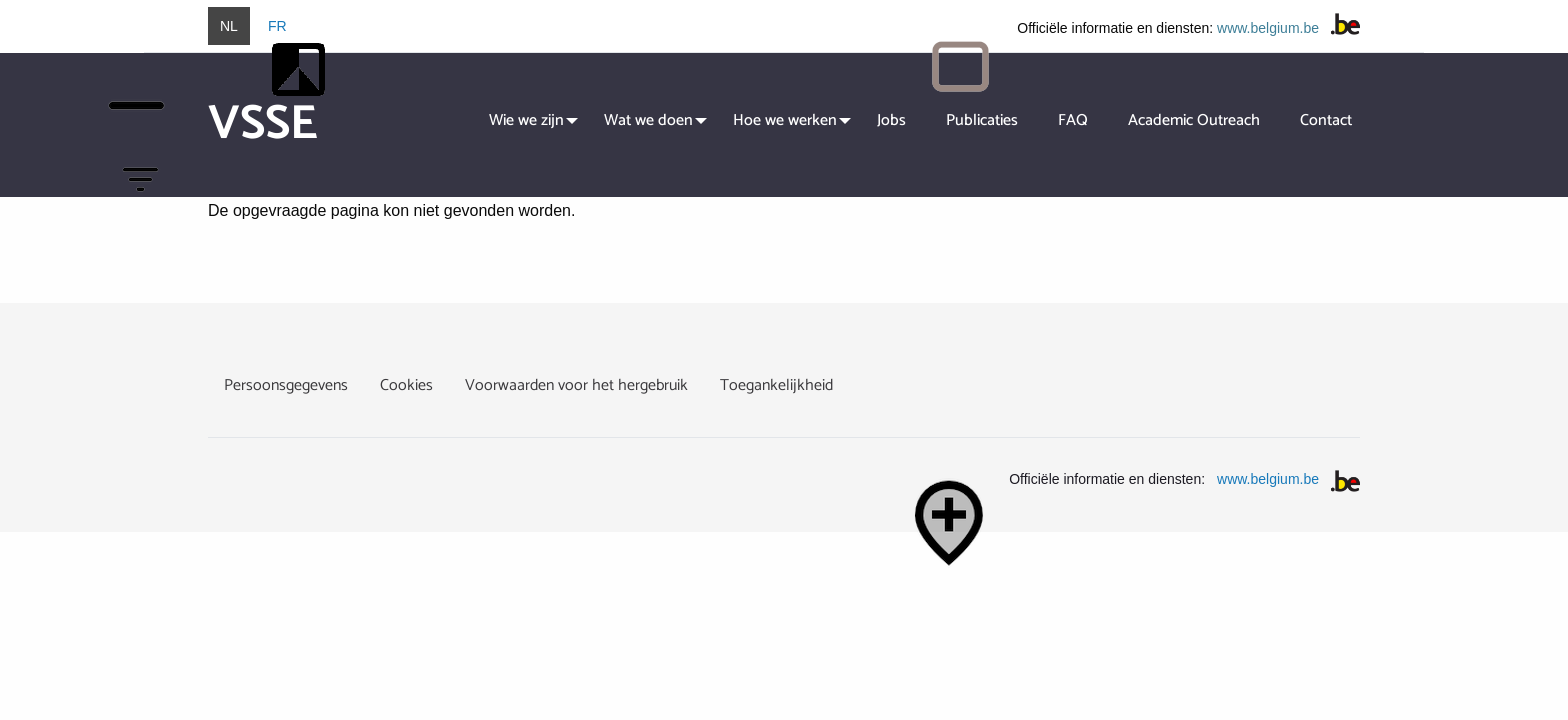  I want to click on add a new location pin to the map, so click(949, 523).